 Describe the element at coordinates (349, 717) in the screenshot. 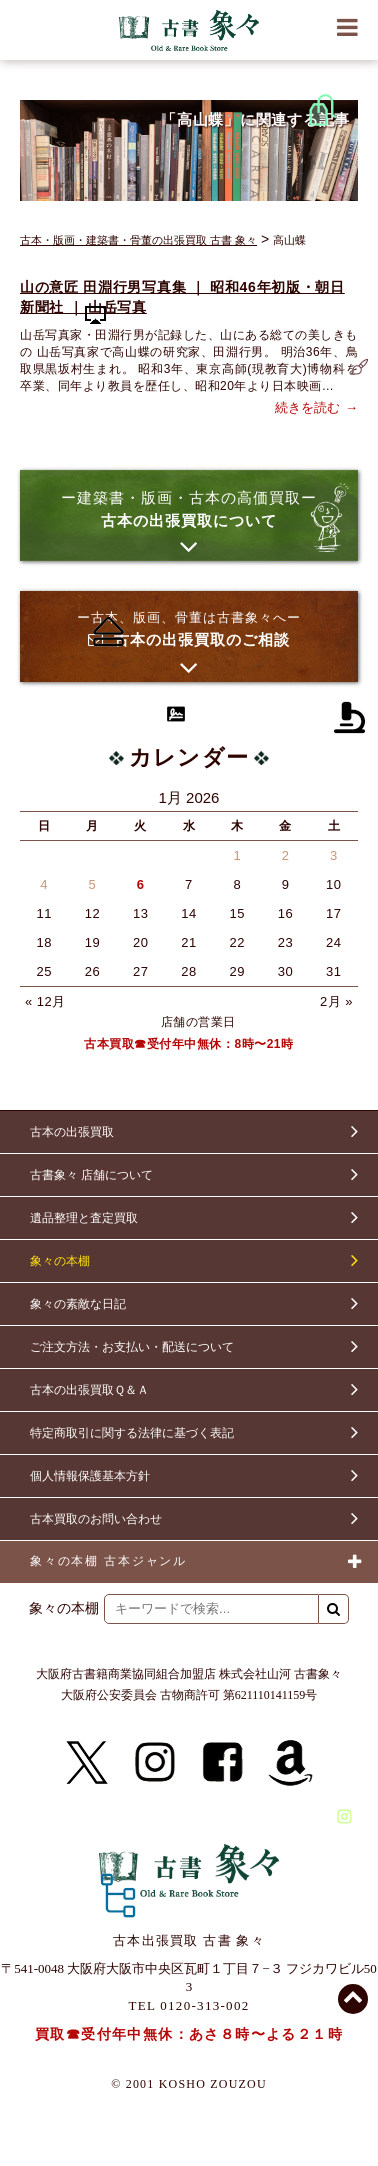

I see `access scientific or laboratory tools` at that location.